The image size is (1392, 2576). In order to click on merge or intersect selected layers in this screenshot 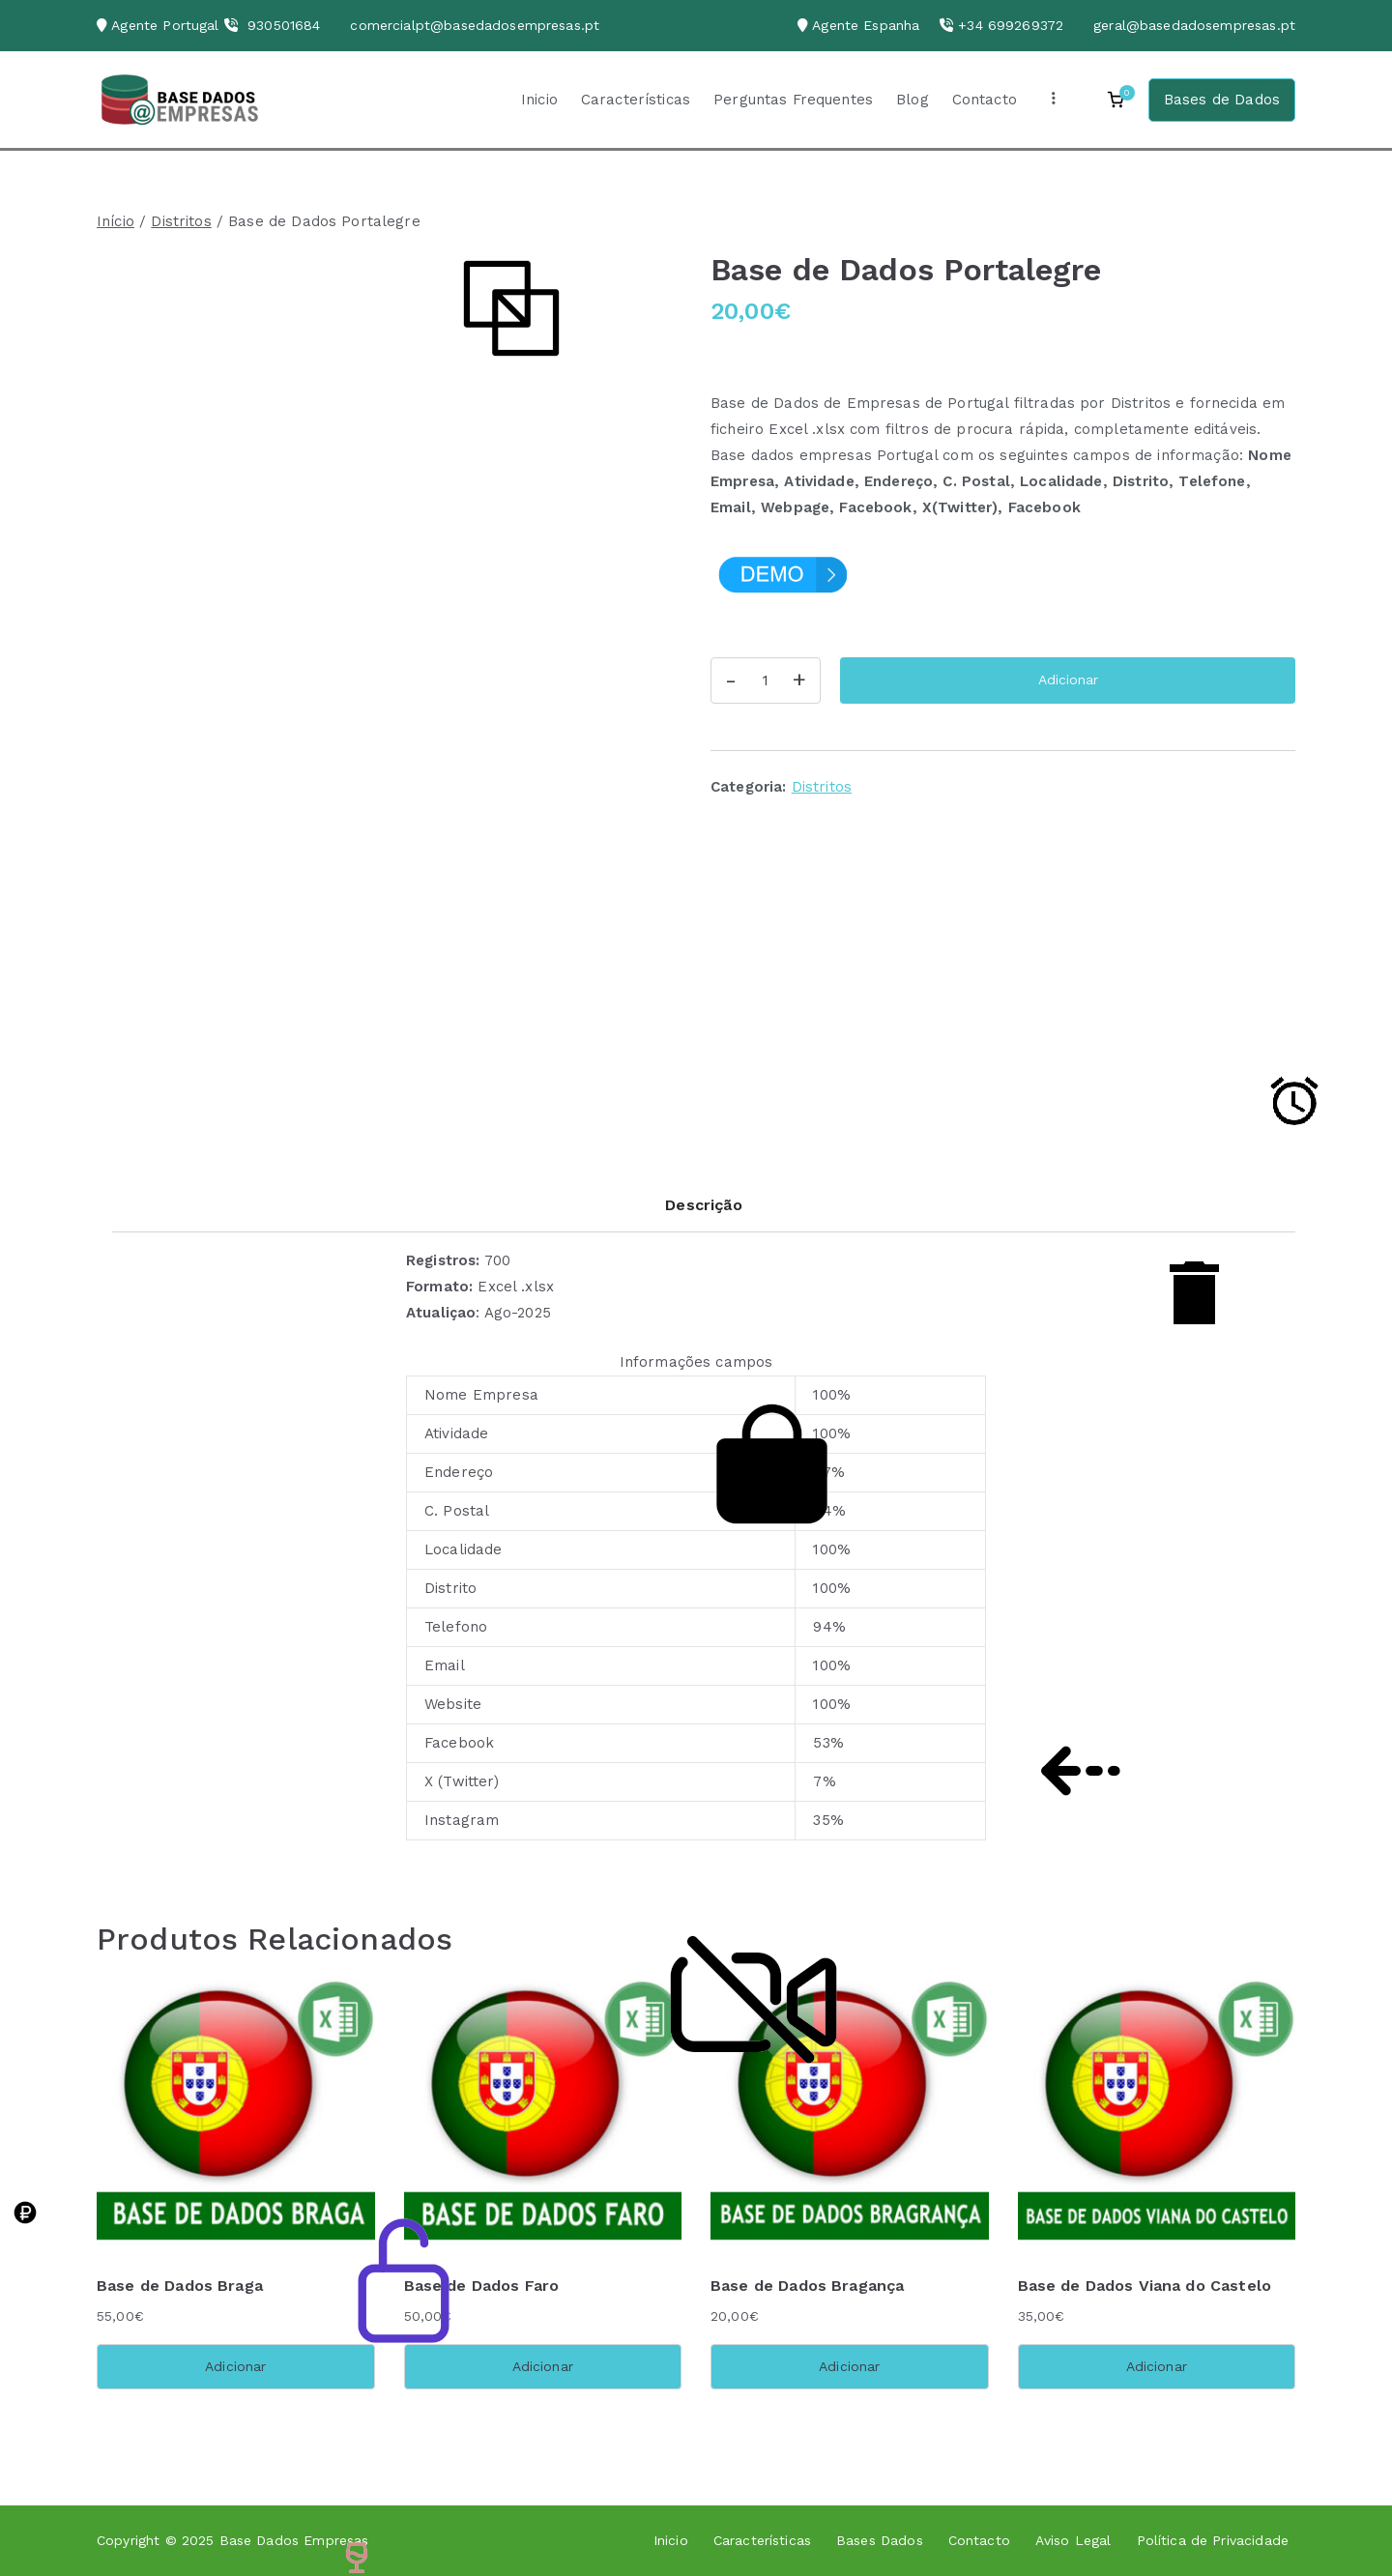, I will do `click(511, 308)`.